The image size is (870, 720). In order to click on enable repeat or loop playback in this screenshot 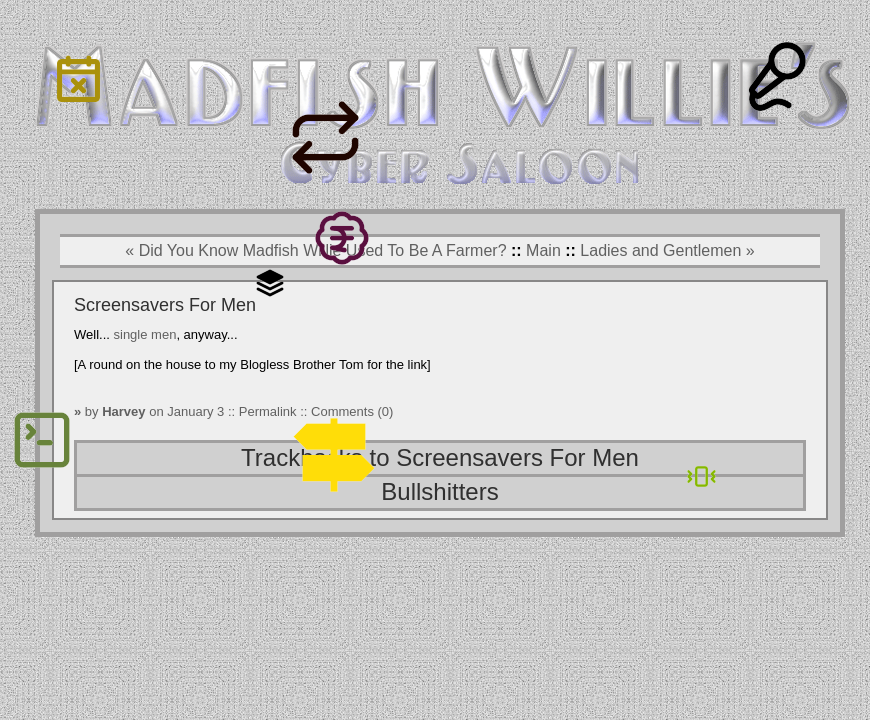, I will do `click(325, 137)`.